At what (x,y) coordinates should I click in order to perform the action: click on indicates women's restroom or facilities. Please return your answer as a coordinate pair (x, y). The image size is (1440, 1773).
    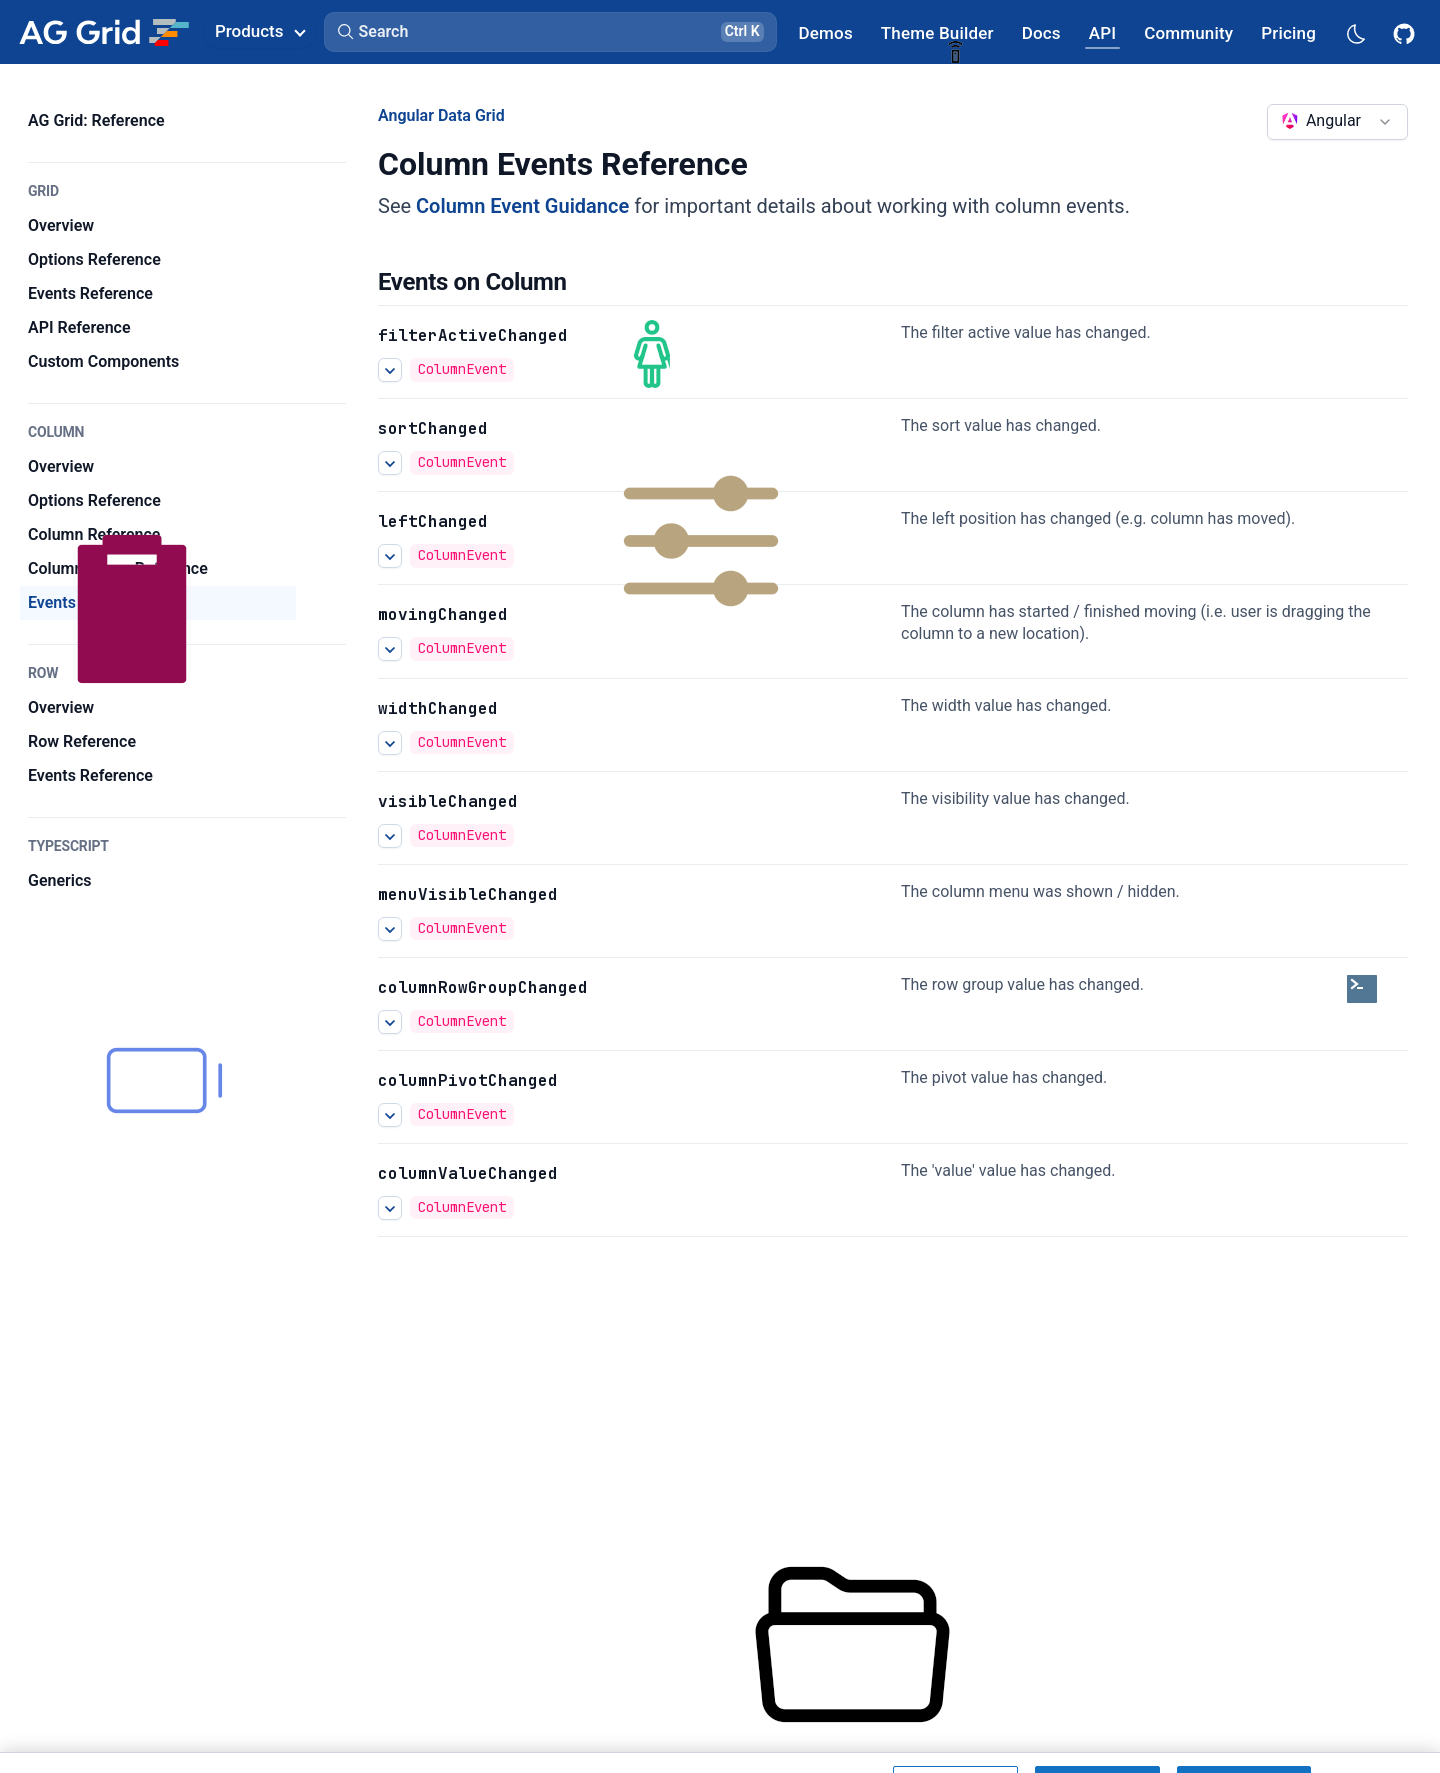
    Looking at the image, I should click on (652, 354).